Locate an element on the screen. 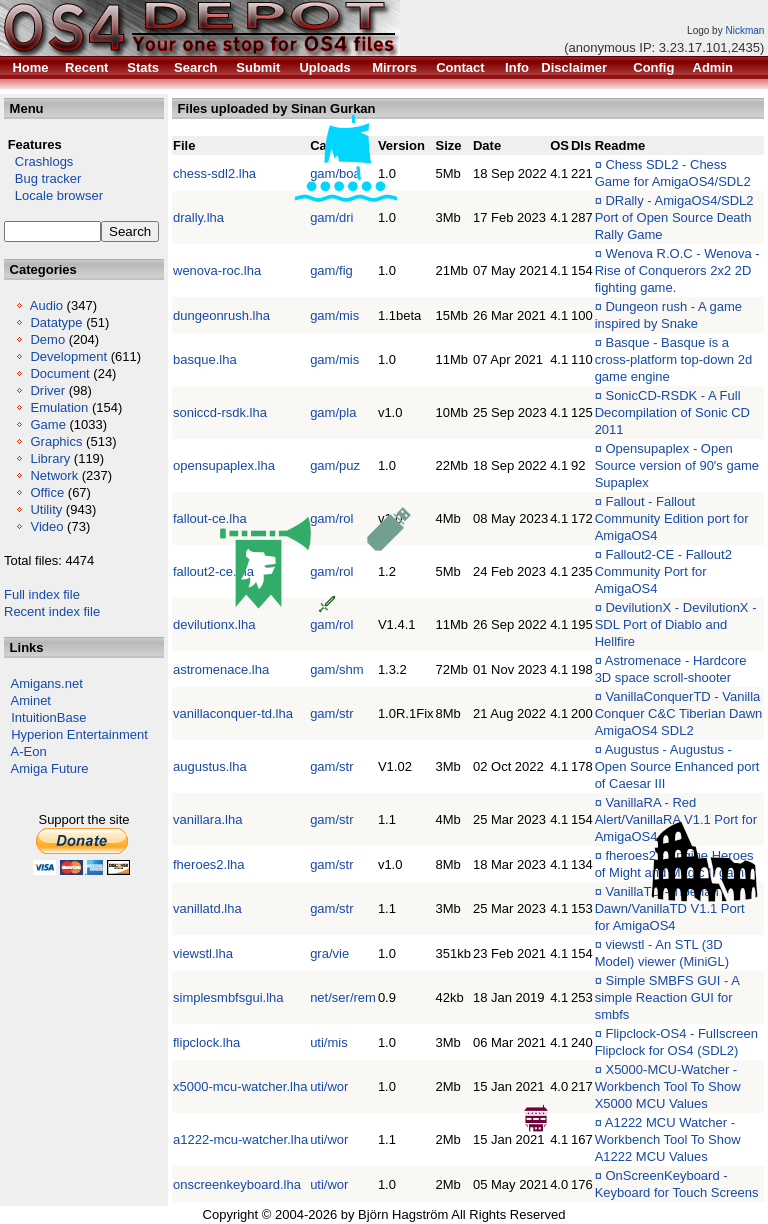 This screenshot has width=768, height=1224. view historical landmarks or monuments is located at coordinates (704, 861).